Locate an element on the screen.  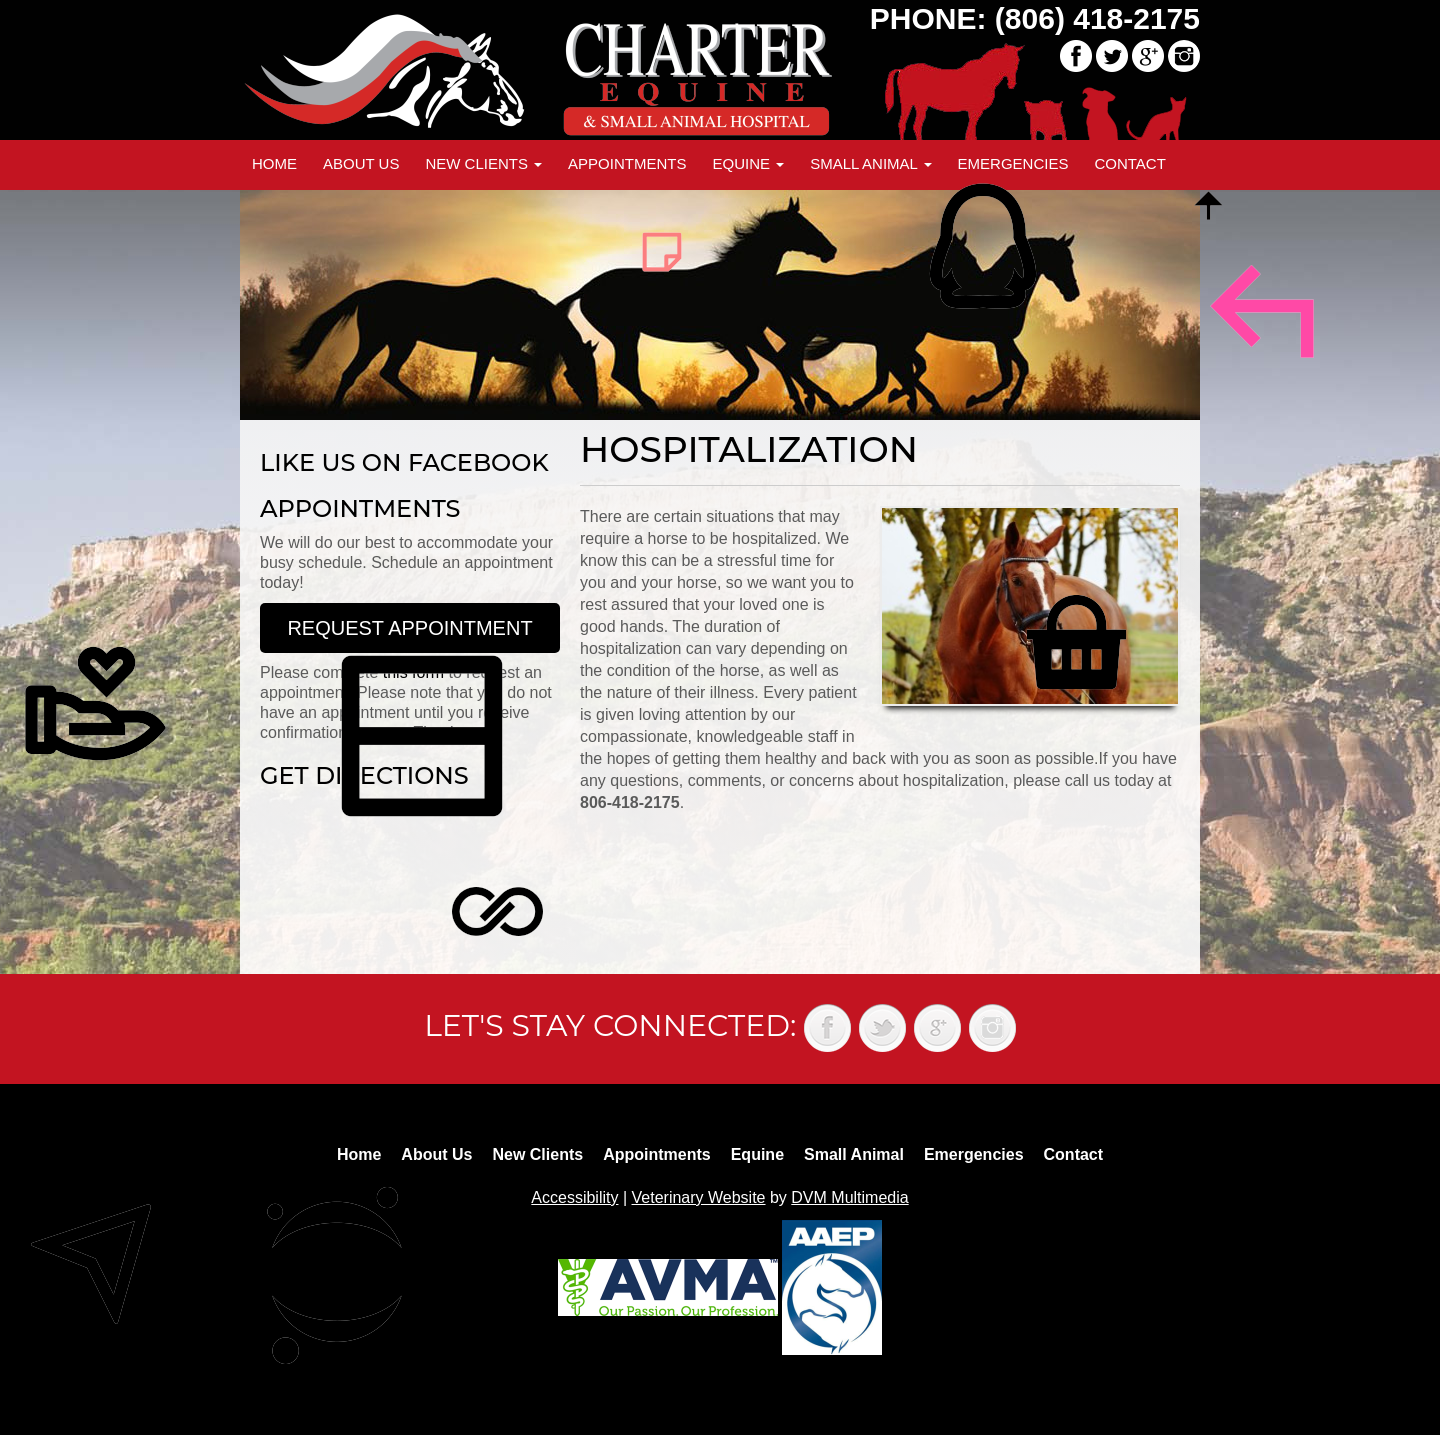
reply to a message is located at coordinates (1268, 312).